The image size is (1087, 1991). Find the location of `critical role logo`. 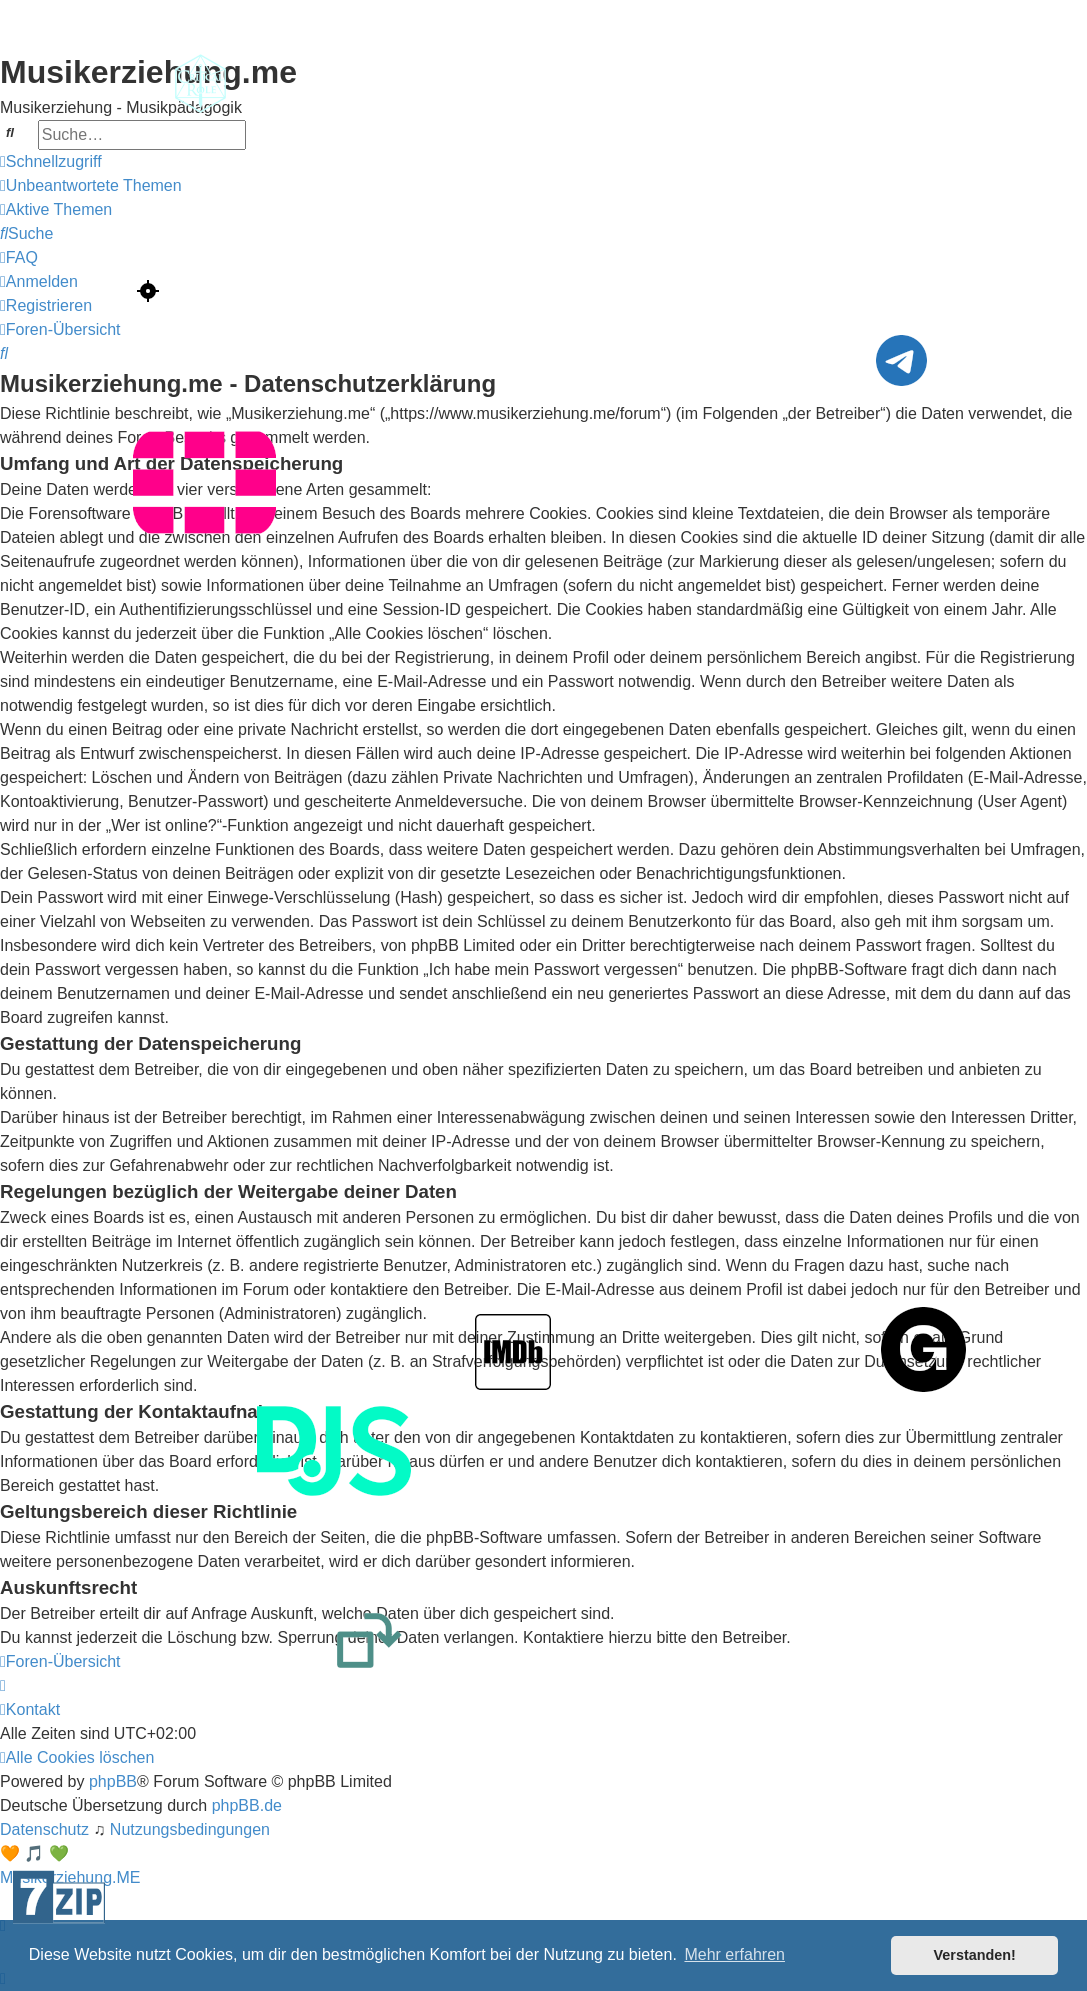

critical role logo is located at coordinates (200, 83).